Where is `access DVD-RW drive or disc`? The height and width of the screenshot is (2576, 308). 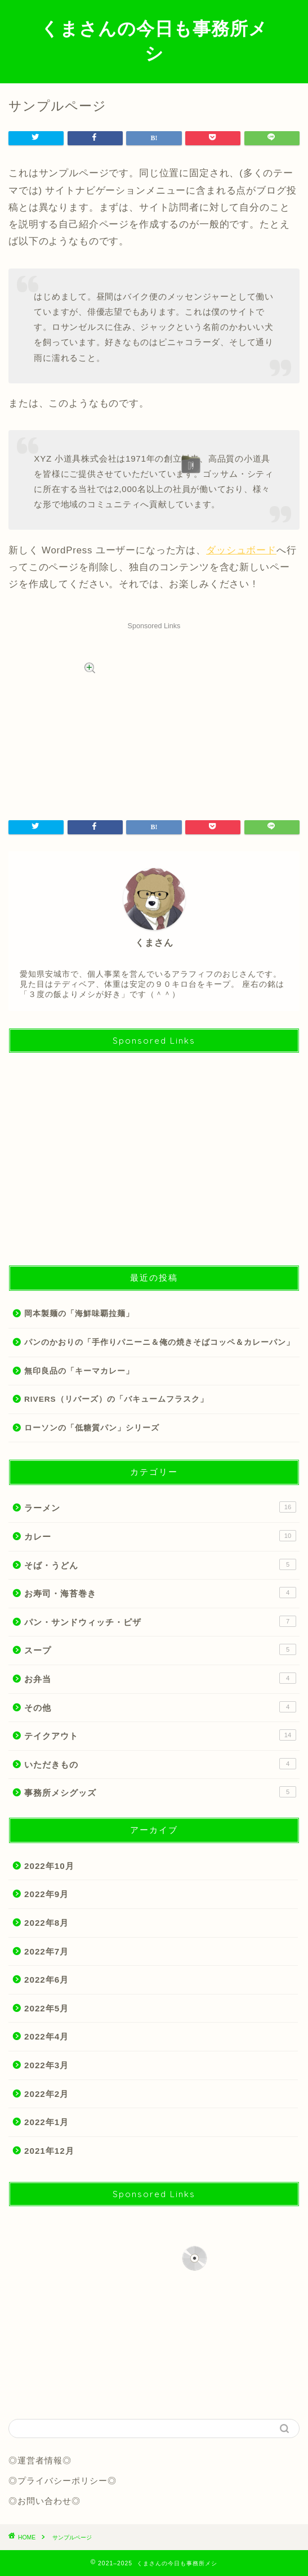 access DVD-RW drive or disc is located at coordinates (194, 2258).